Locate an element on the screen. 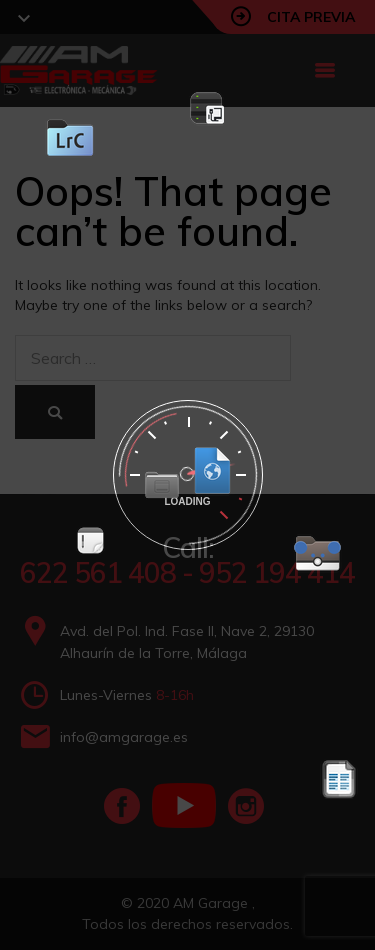  open desktop folder is located at coordinates (162, 485).